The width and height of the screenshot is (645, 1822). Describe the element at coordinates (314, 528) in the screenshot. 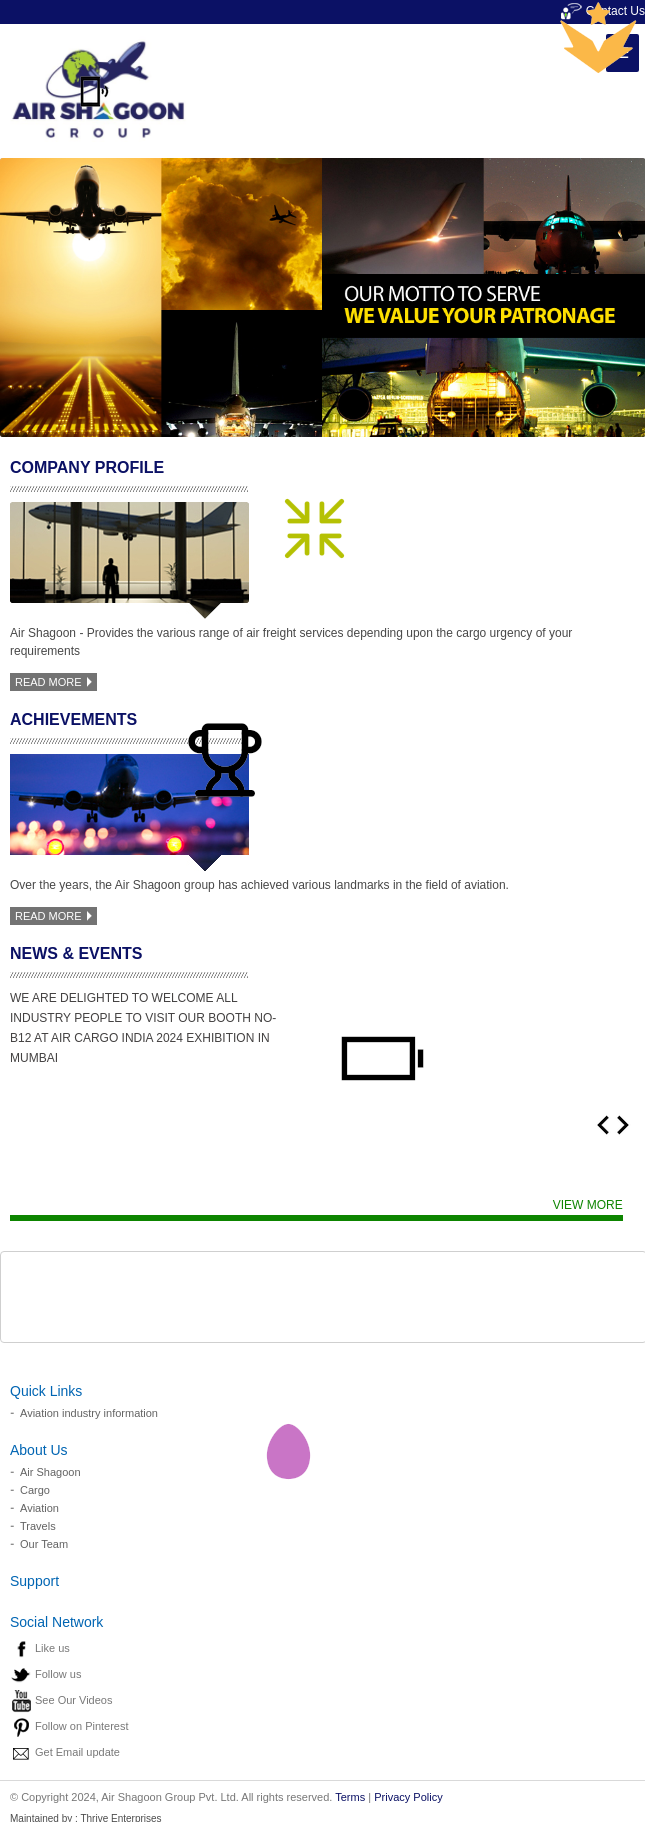

I see `exit fullscreen mode` at that location.